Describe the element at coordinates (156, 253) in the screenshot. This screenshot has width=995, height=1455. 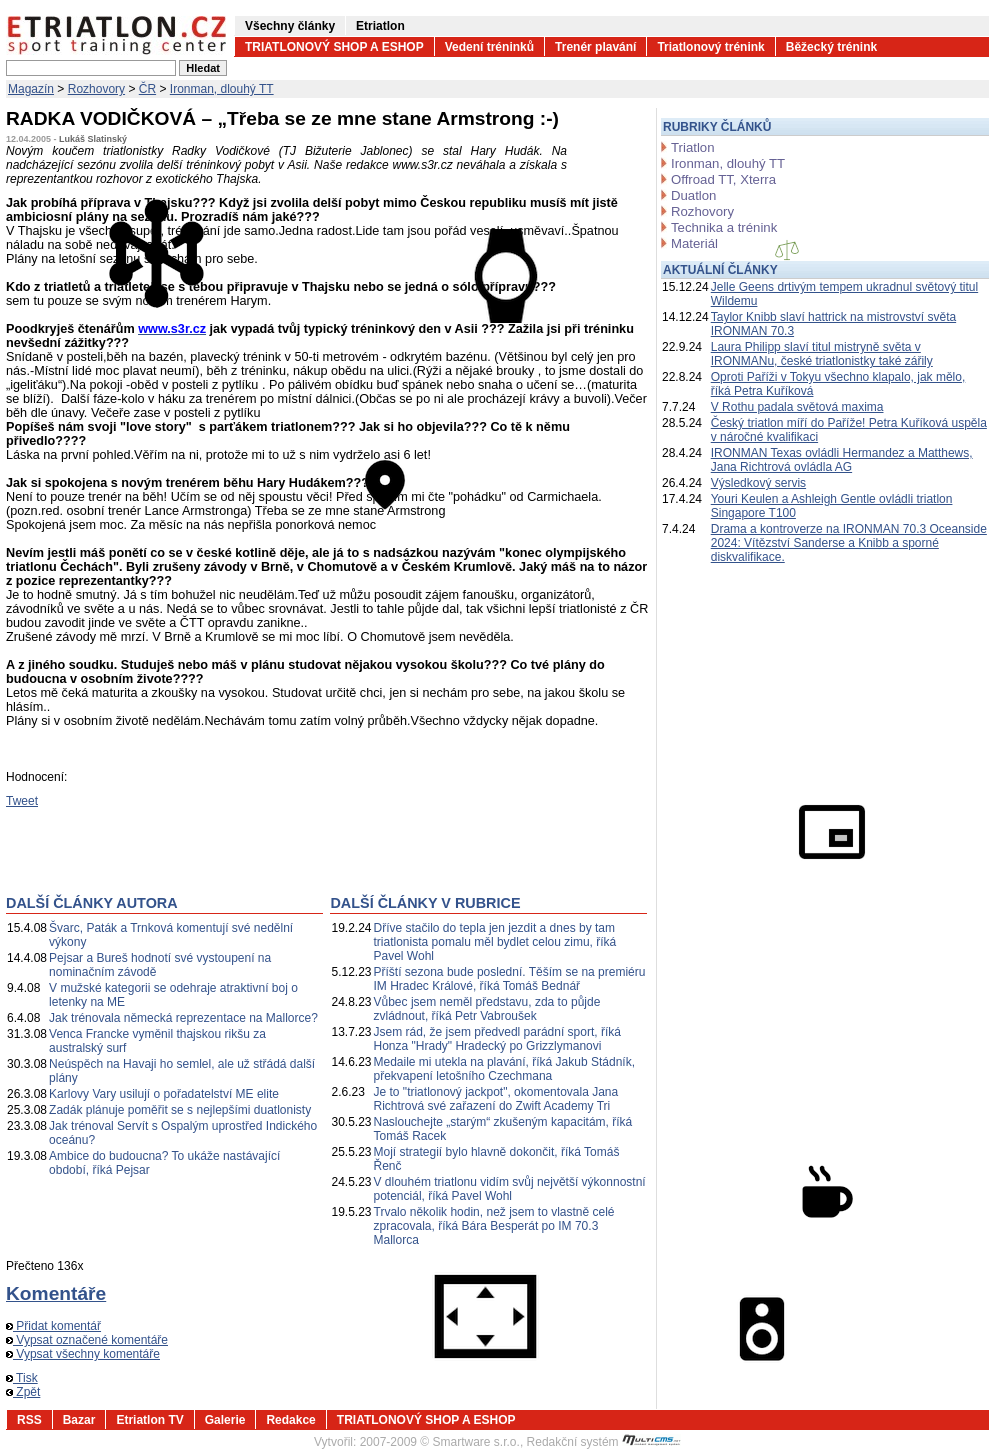
I see `access network or node connections` at that location.